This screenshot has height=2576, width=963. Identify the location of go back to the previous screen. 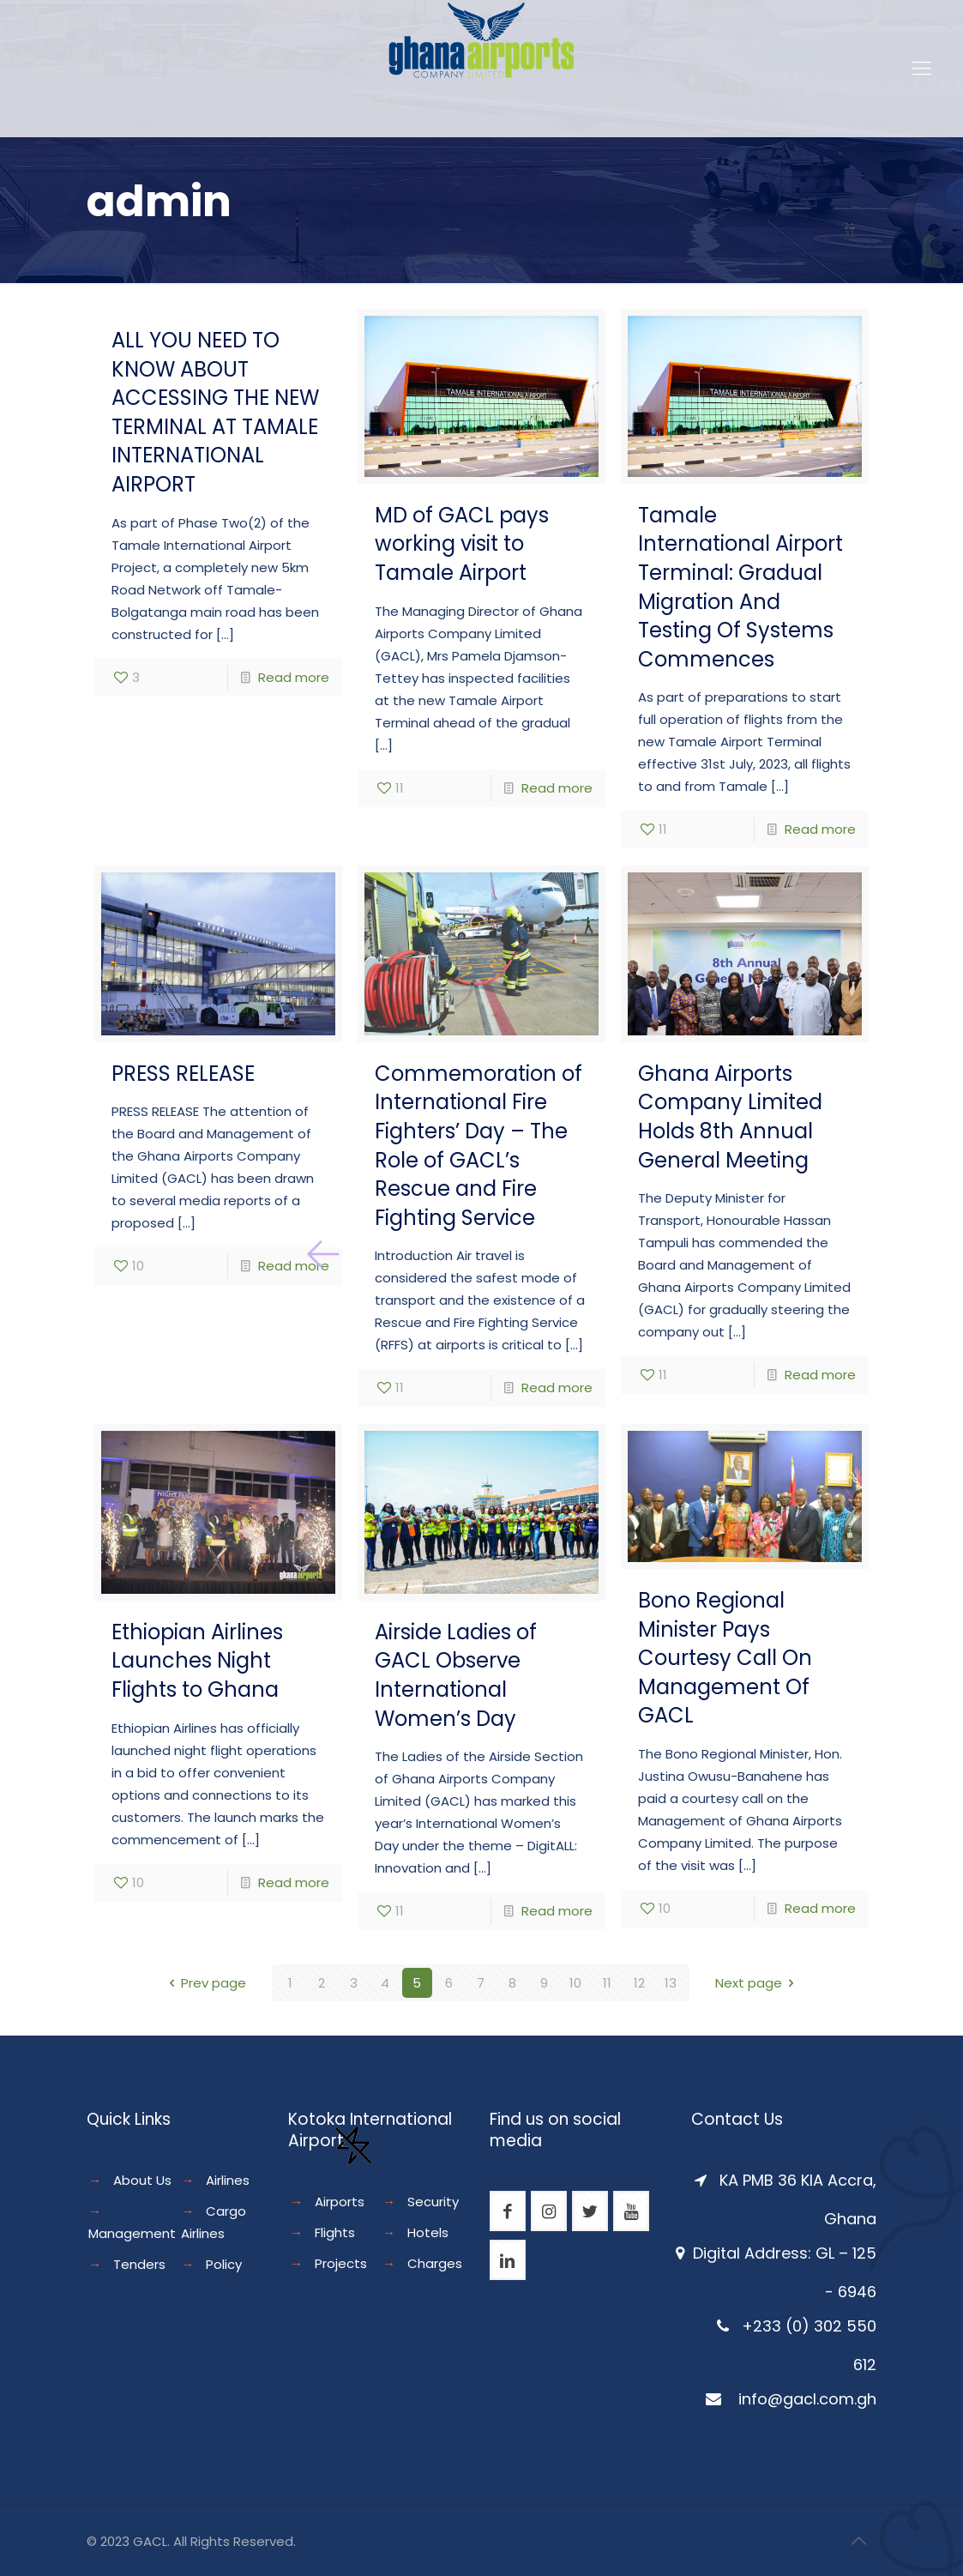
(323, 1254).